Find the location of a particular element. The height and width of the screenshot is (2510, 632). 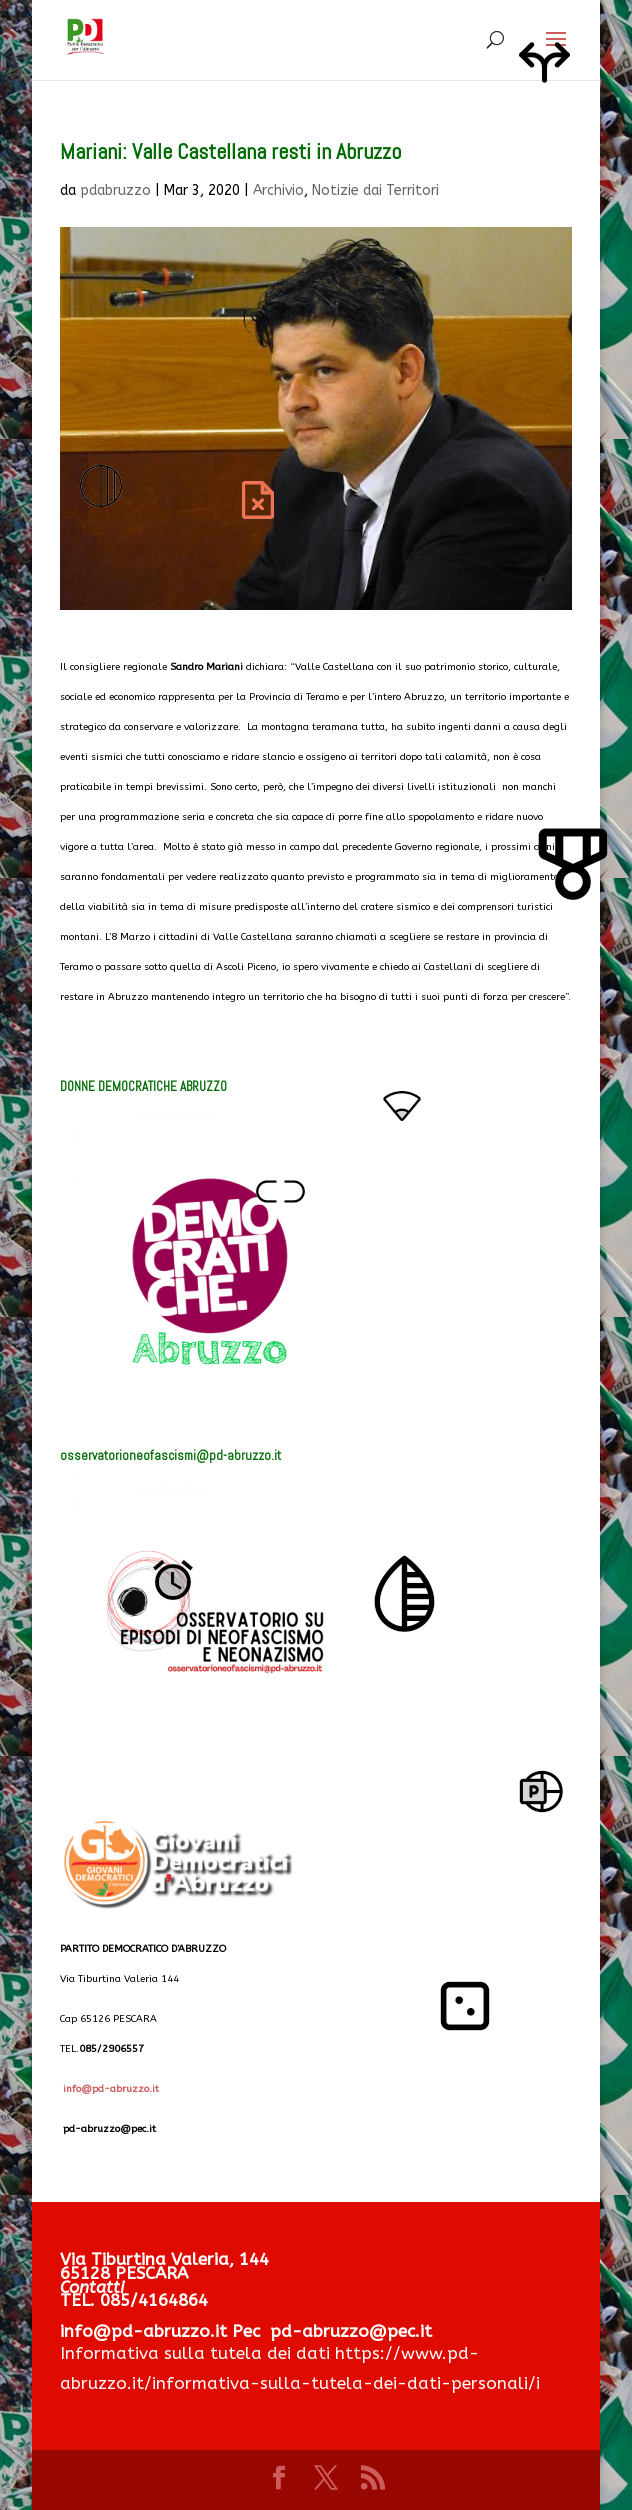

delete or remove a file is located at coordinates (258, 500).